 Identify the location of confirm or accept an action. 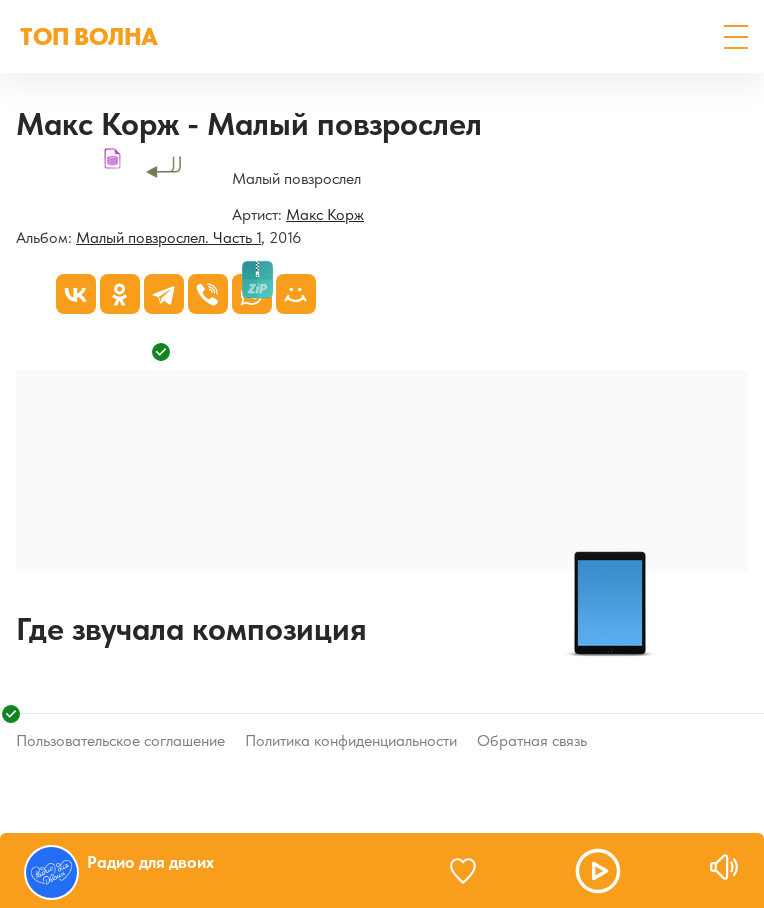
(161, 352).